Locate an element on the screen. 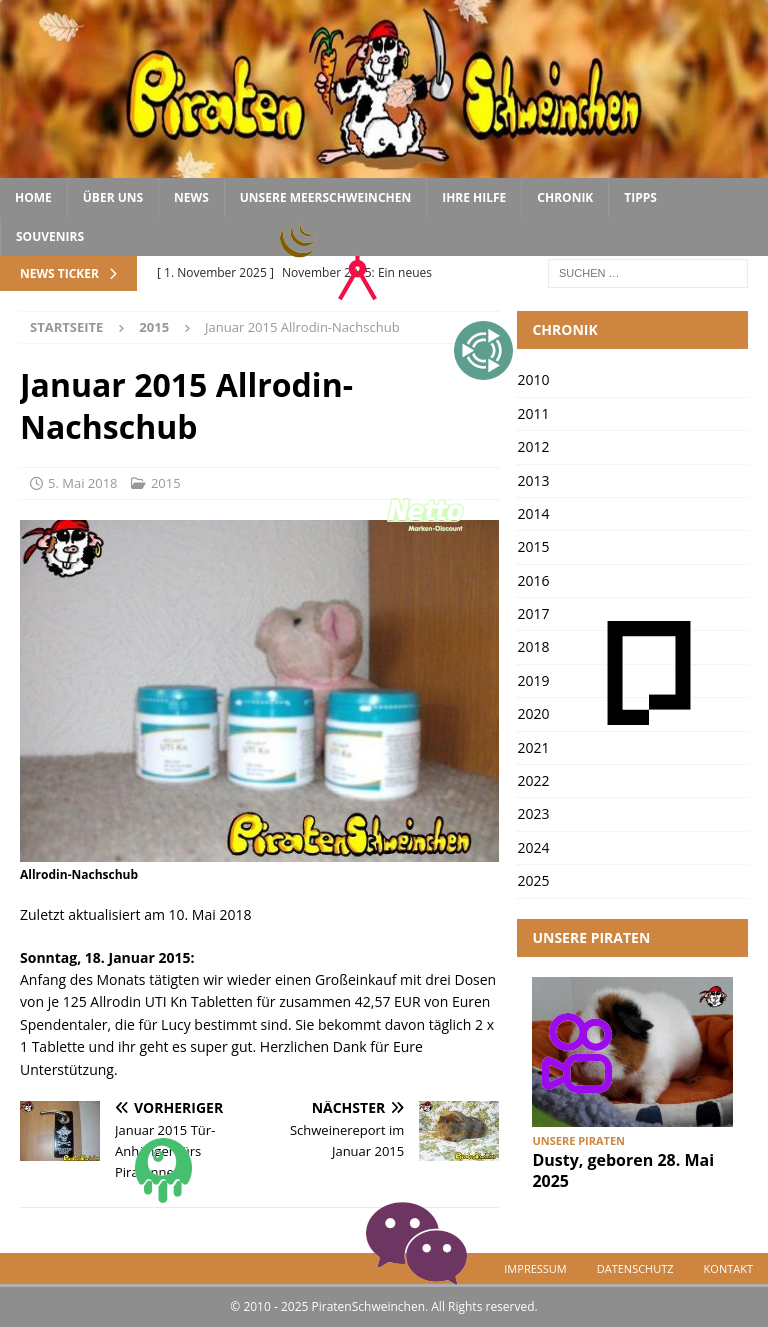  access drawing or design tools is located at coordinates (357, 277).